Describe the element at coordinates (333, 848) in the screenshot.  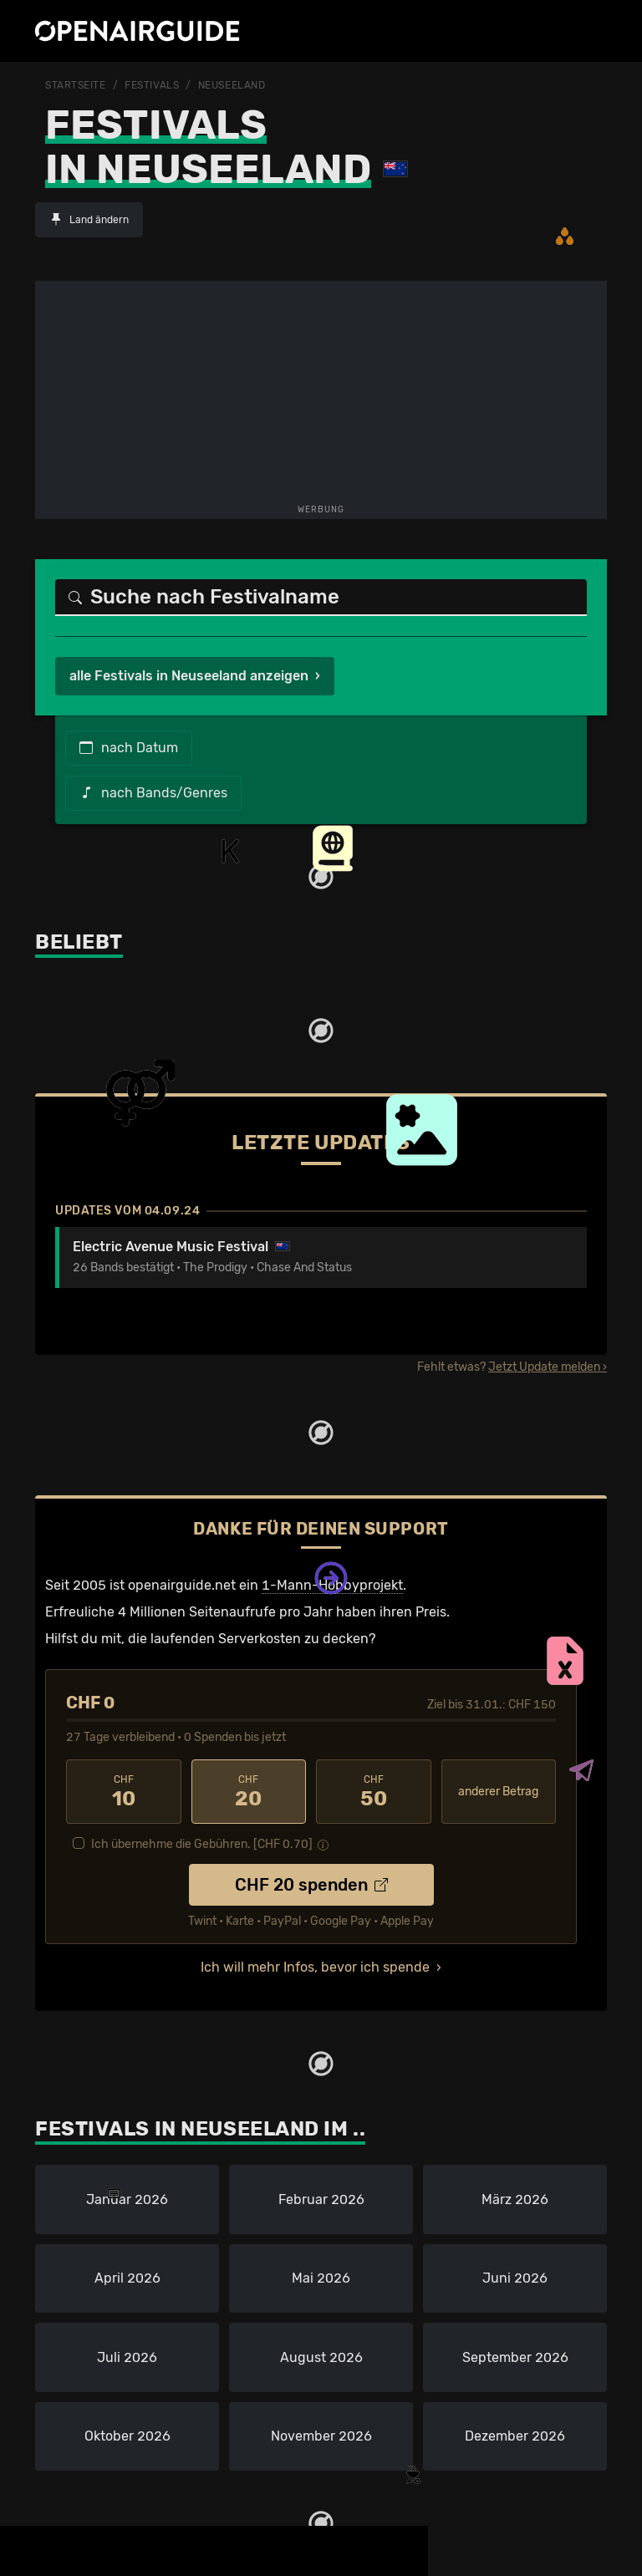
I see `access world atlas or geographic reference` at that location.